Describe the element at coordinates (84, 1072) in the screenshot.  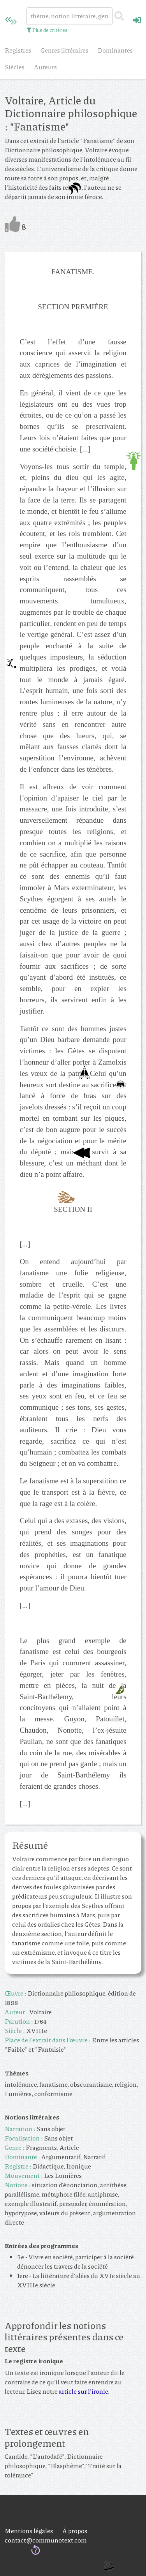
I see `access camping or outdoor activity features` at that location.